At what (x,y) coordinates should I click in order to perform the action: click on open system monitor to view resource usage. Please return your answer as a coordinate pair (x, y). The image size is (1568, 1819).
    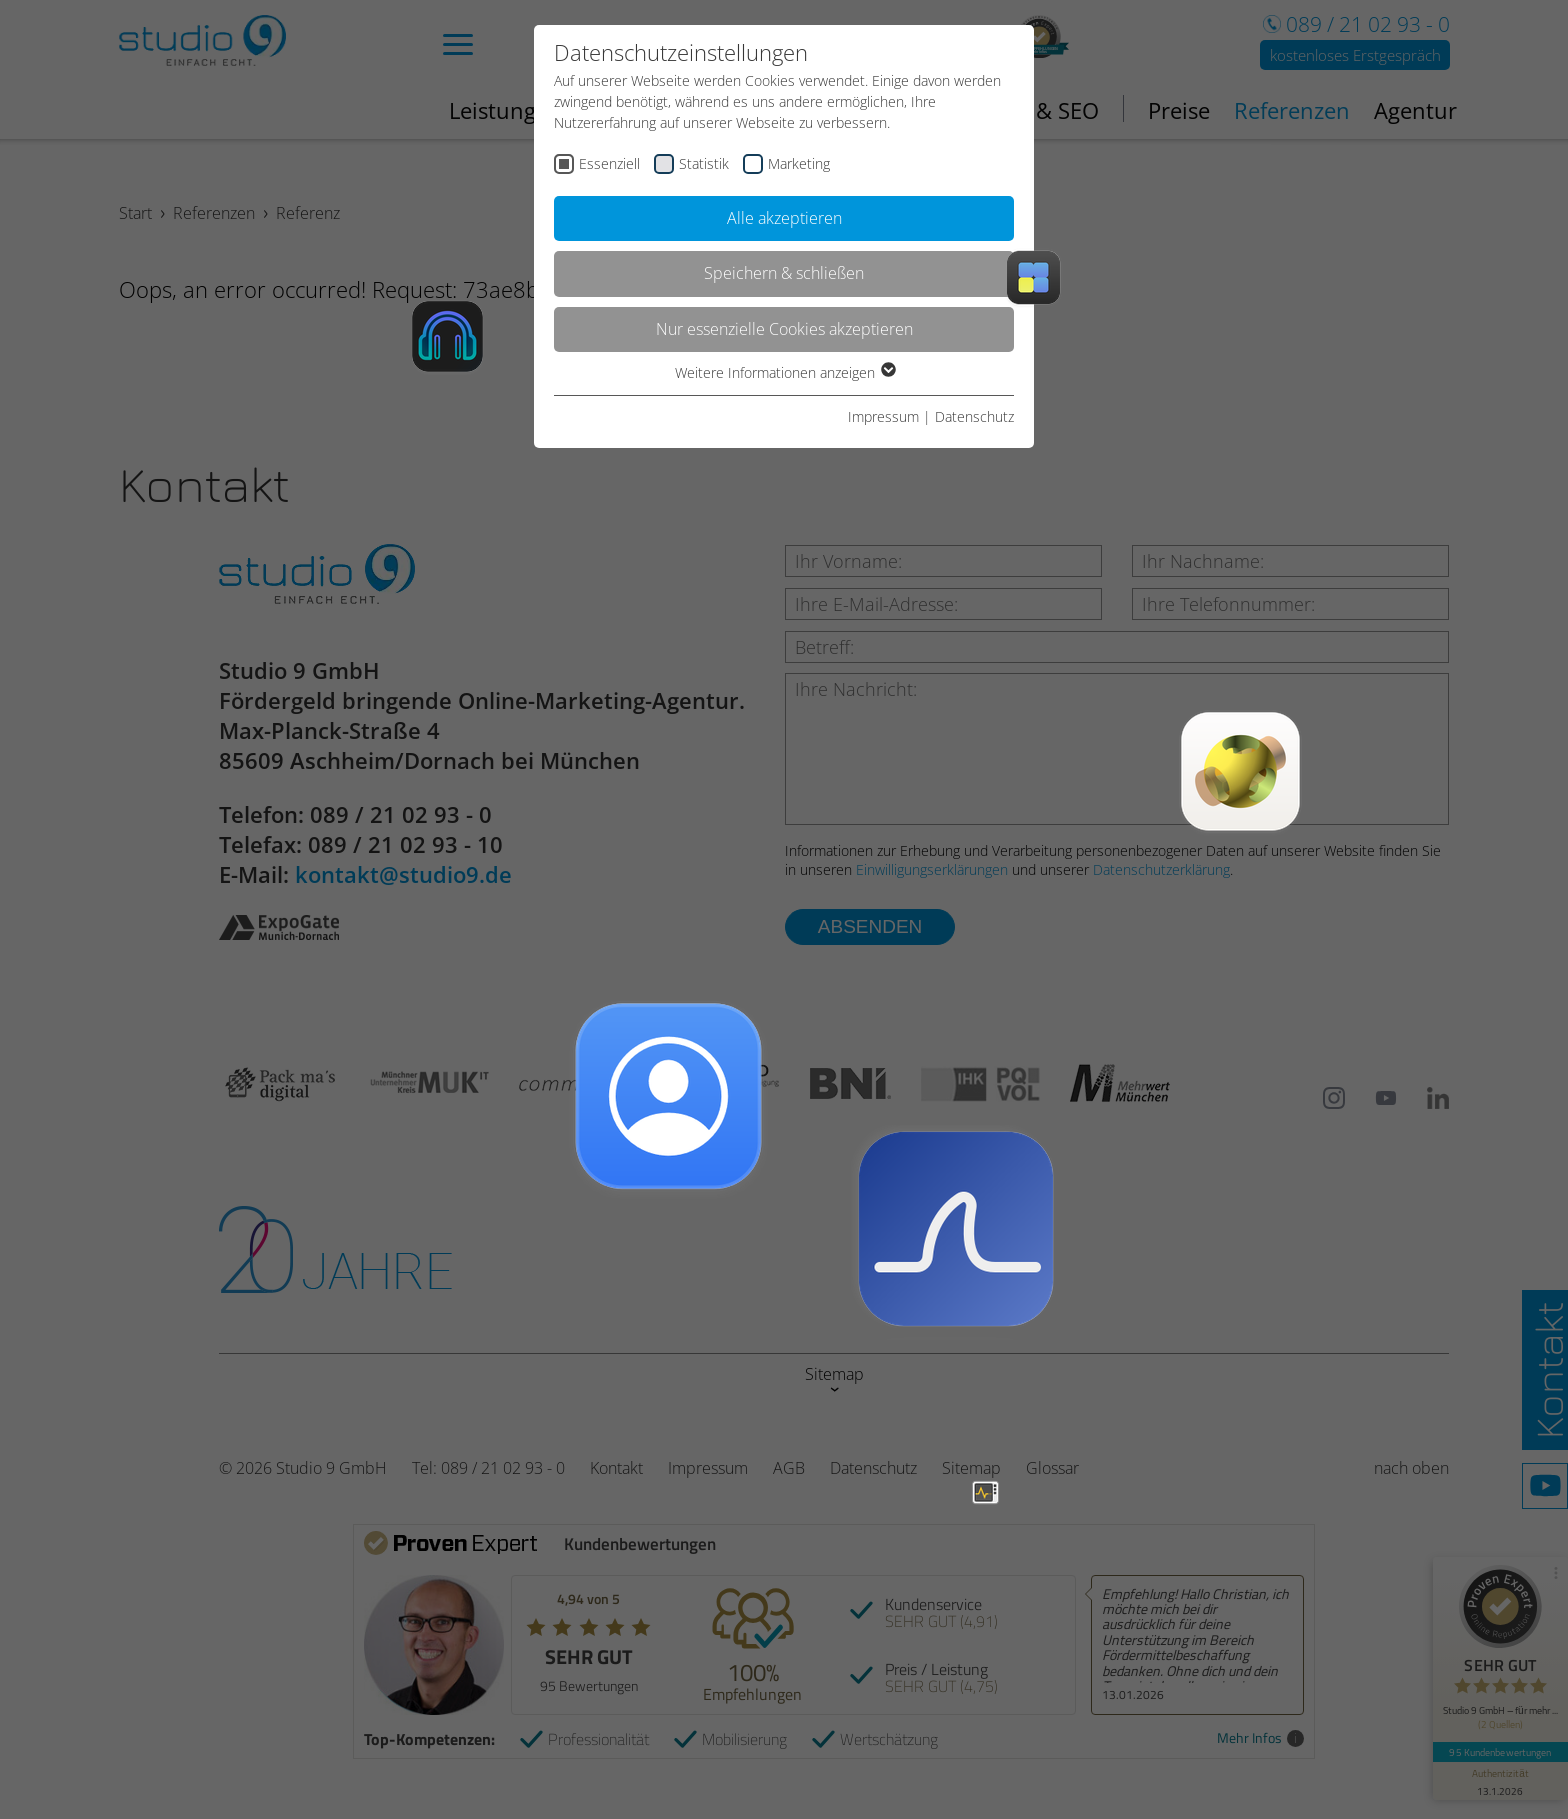
    Looking at the image, I should click on (985, 1492).